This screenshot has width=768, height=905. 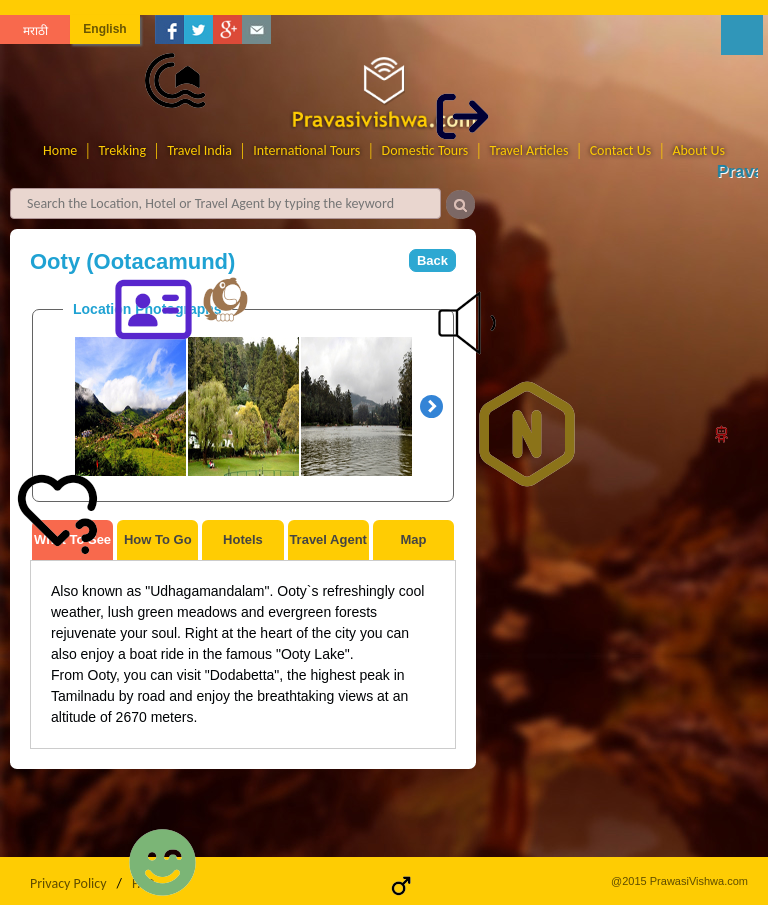 I want to click on themeisle brand logo, so click(x=225, y=299).